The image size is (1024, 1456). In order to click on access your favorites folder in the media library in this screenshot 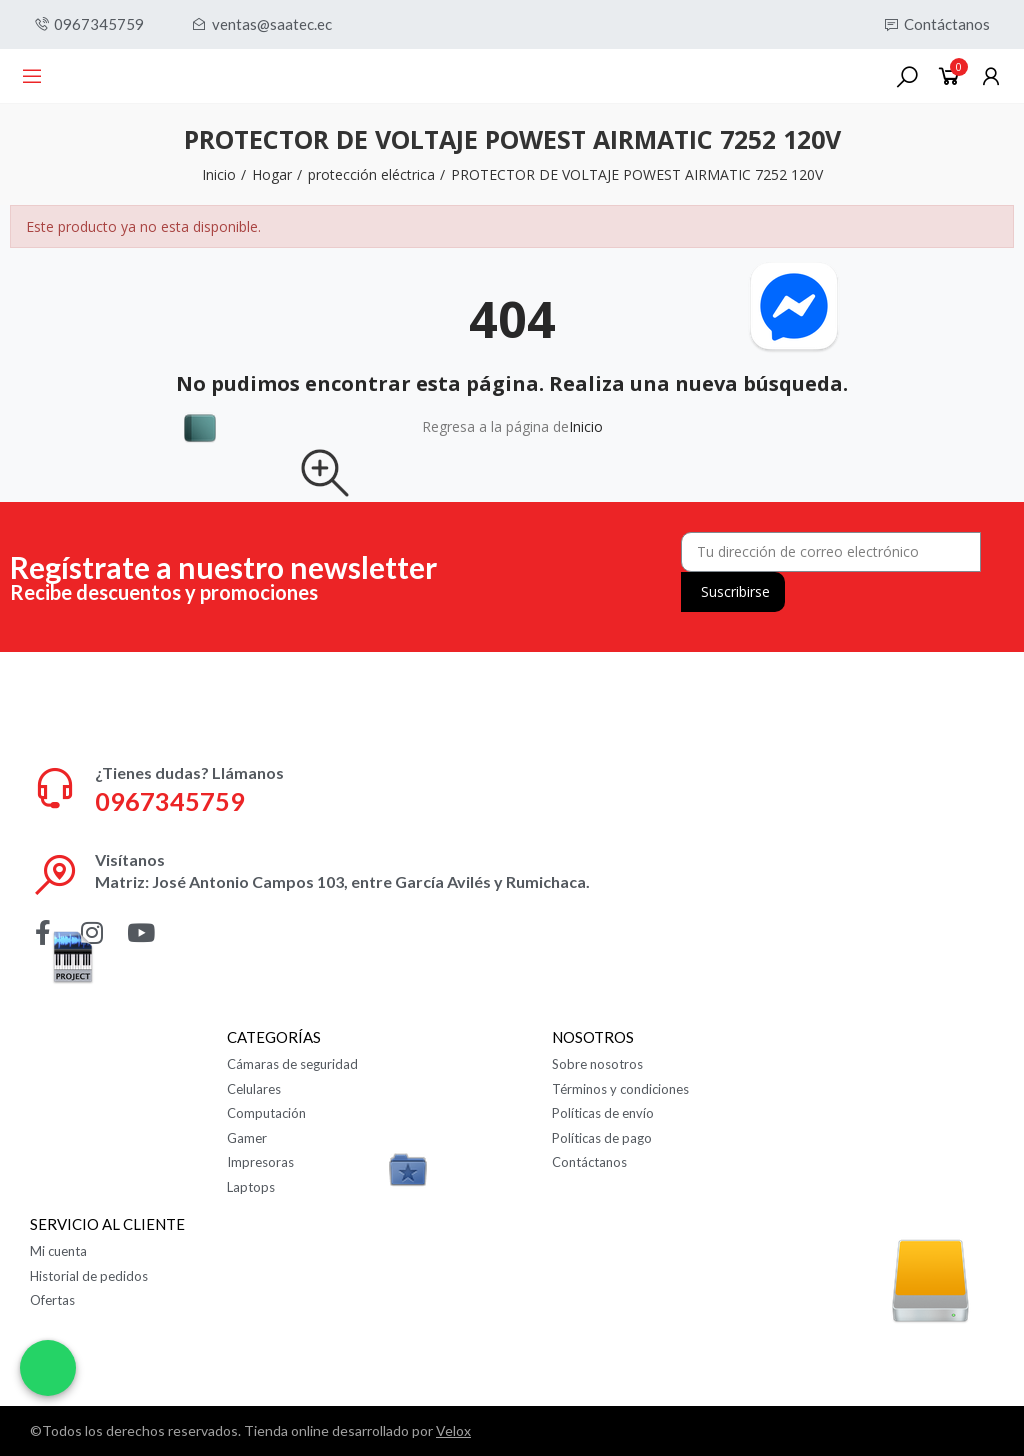, I will do `click(408, 1170)`.